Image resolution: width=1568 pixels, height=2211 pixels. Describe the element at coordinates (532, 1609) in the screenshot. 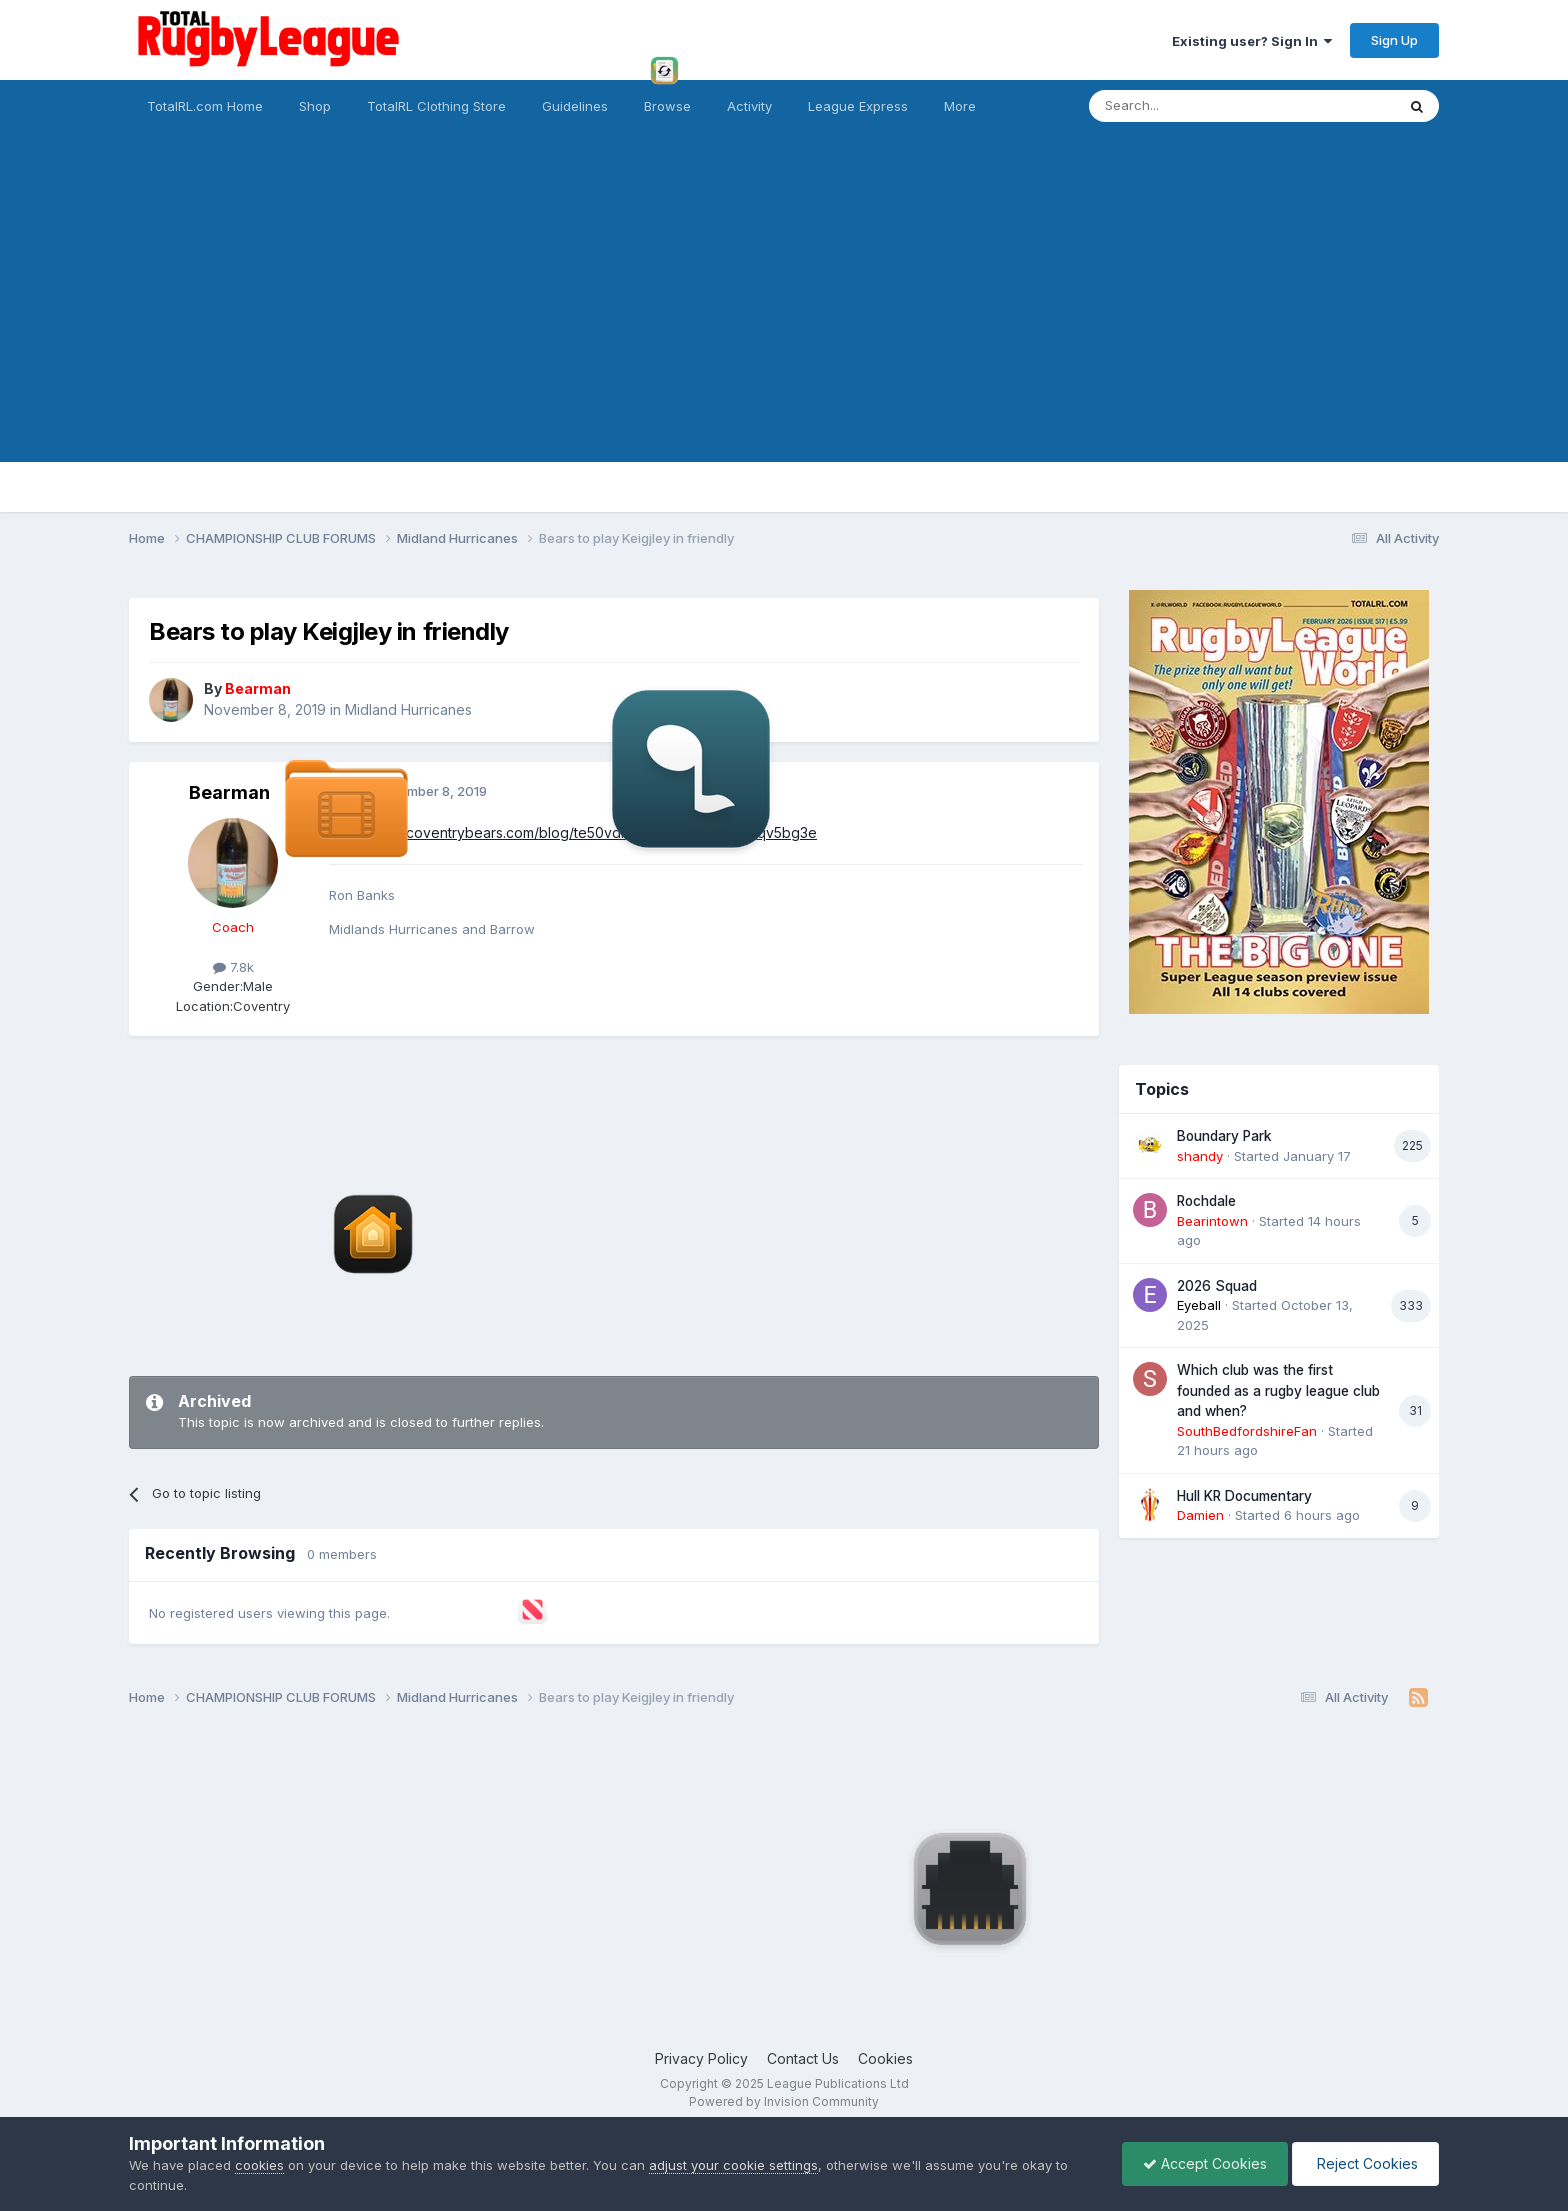

I see `open the Apple News app` at that location.